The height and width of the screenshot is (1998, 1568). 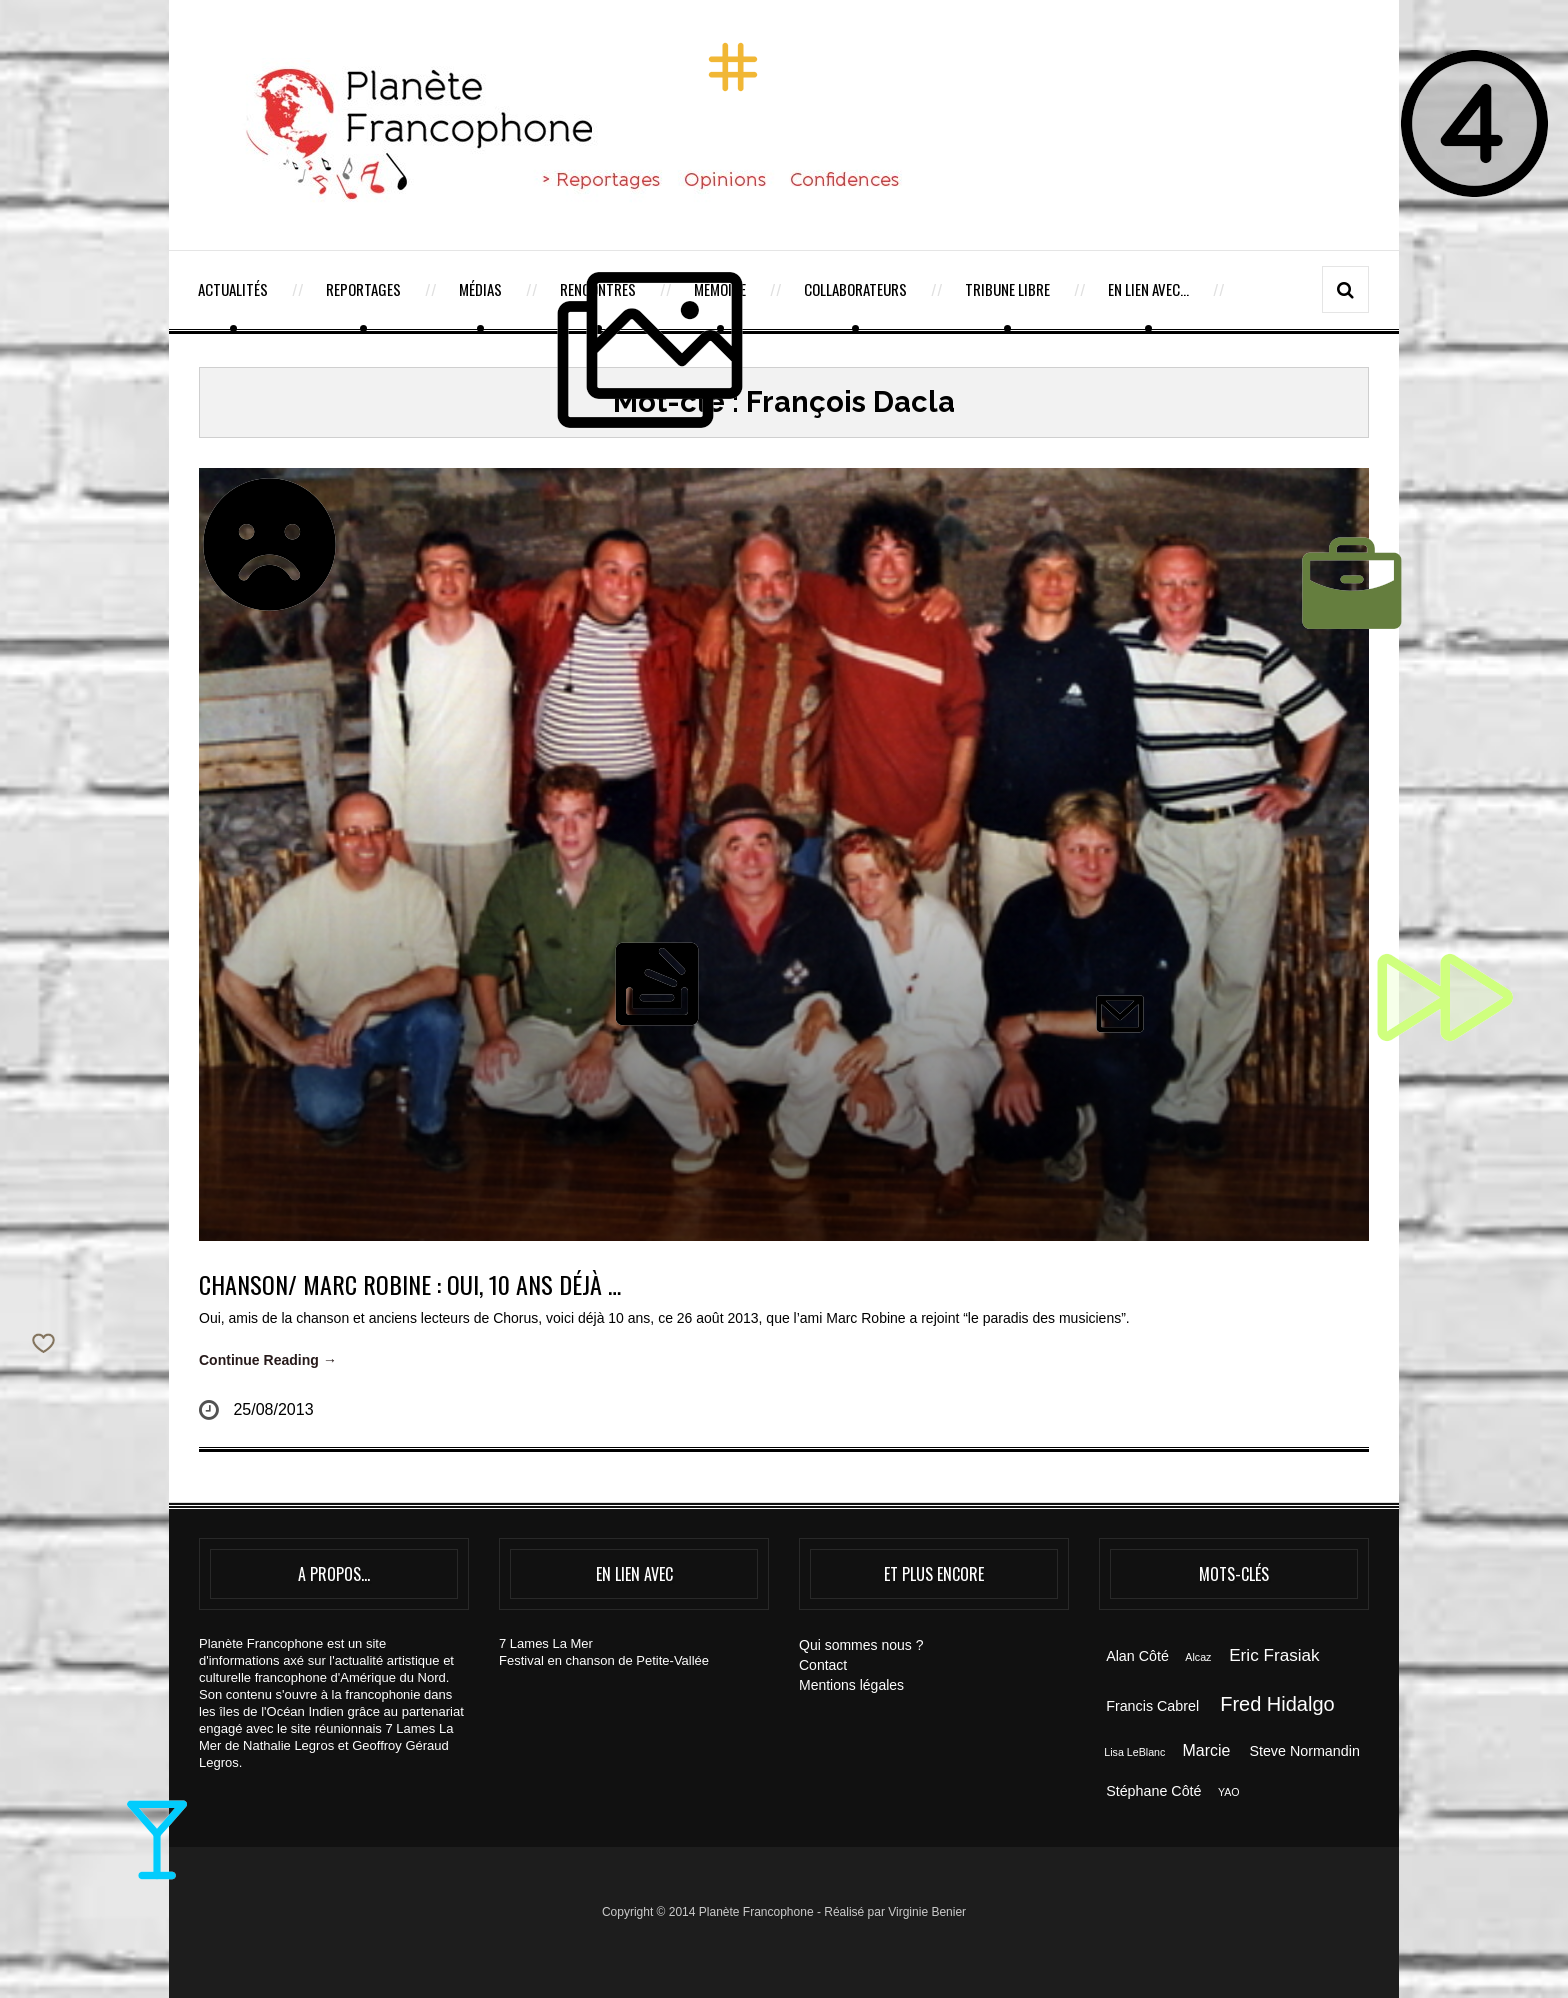 I want to click on add to favorites, so click(x=43, y=1342).